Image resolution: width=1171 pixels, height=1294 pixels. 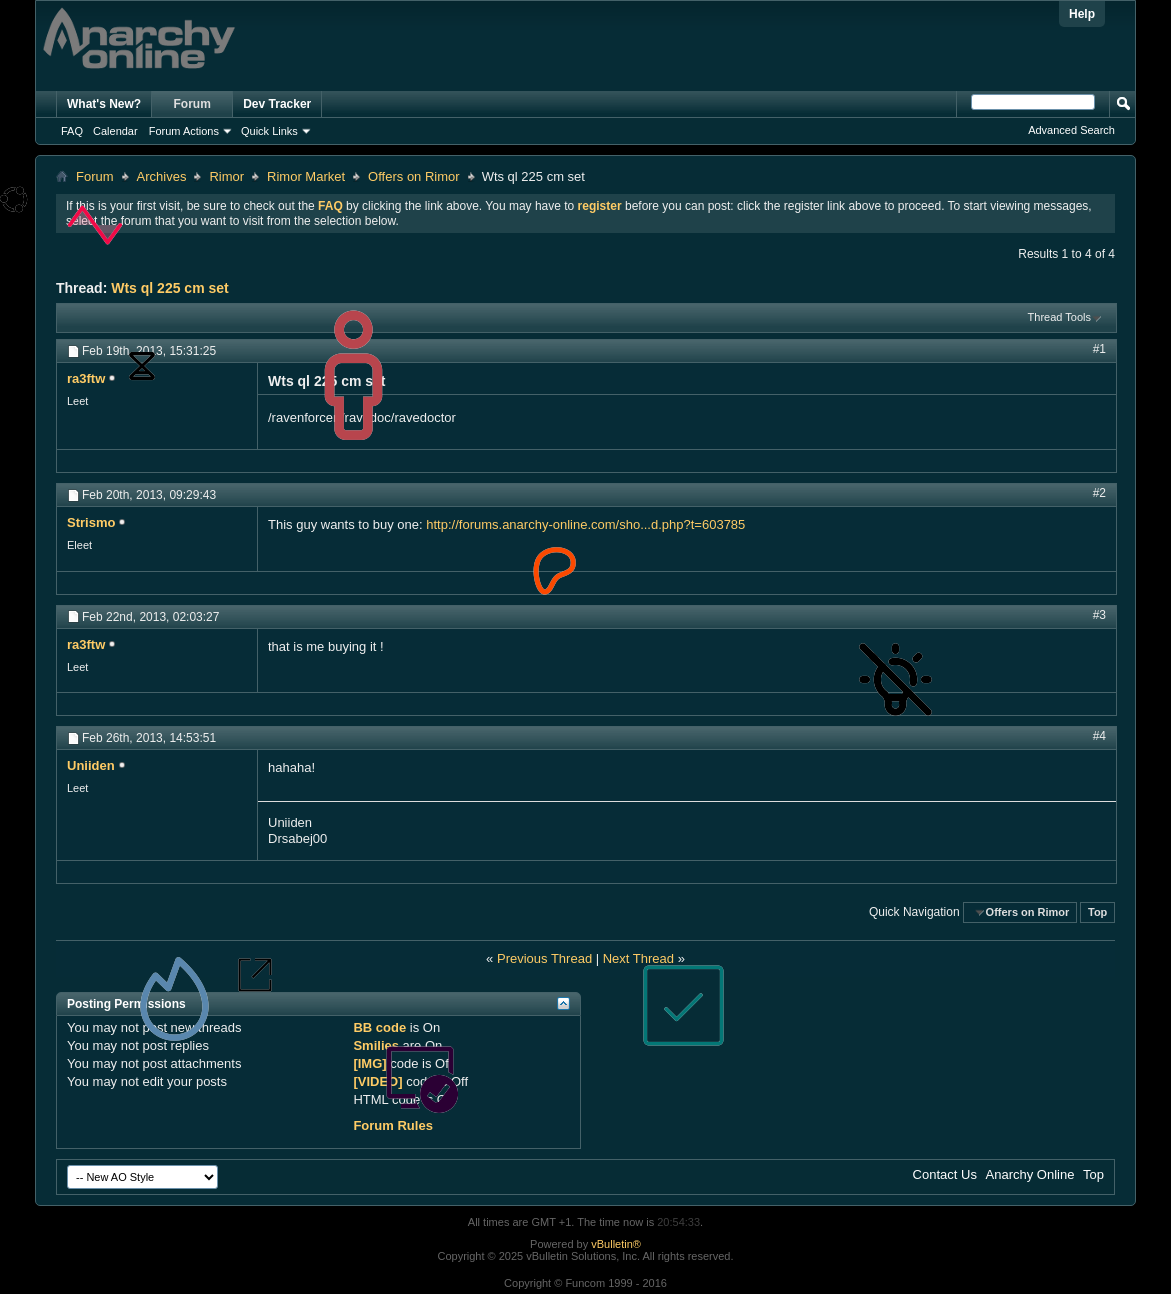 I want to click on mark task as complete, so click(x=683, y=1005).